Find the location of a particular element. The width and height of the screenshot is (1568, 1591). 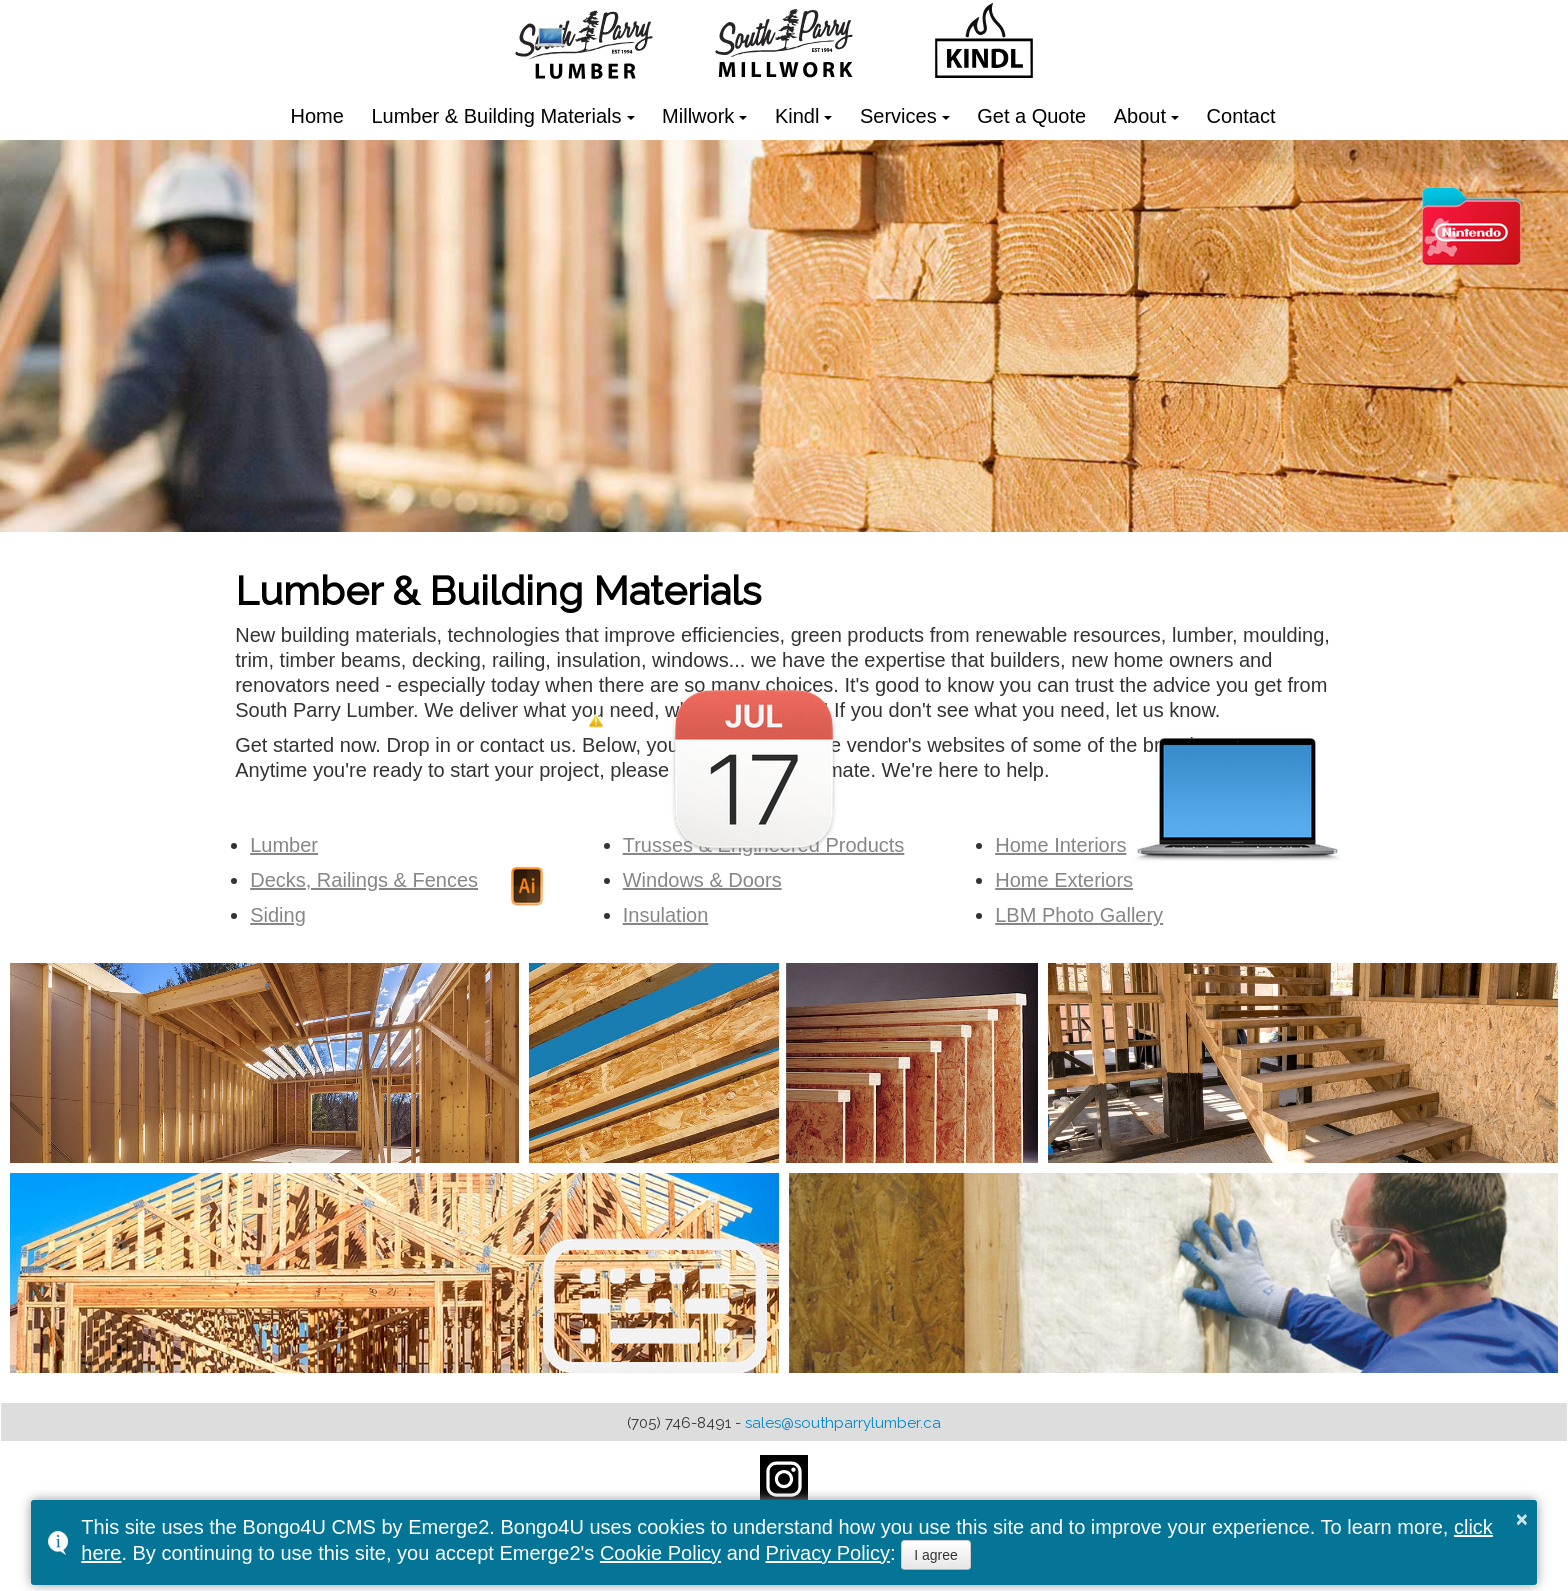

report a system problem or crash is located at coordinates (596, 721).